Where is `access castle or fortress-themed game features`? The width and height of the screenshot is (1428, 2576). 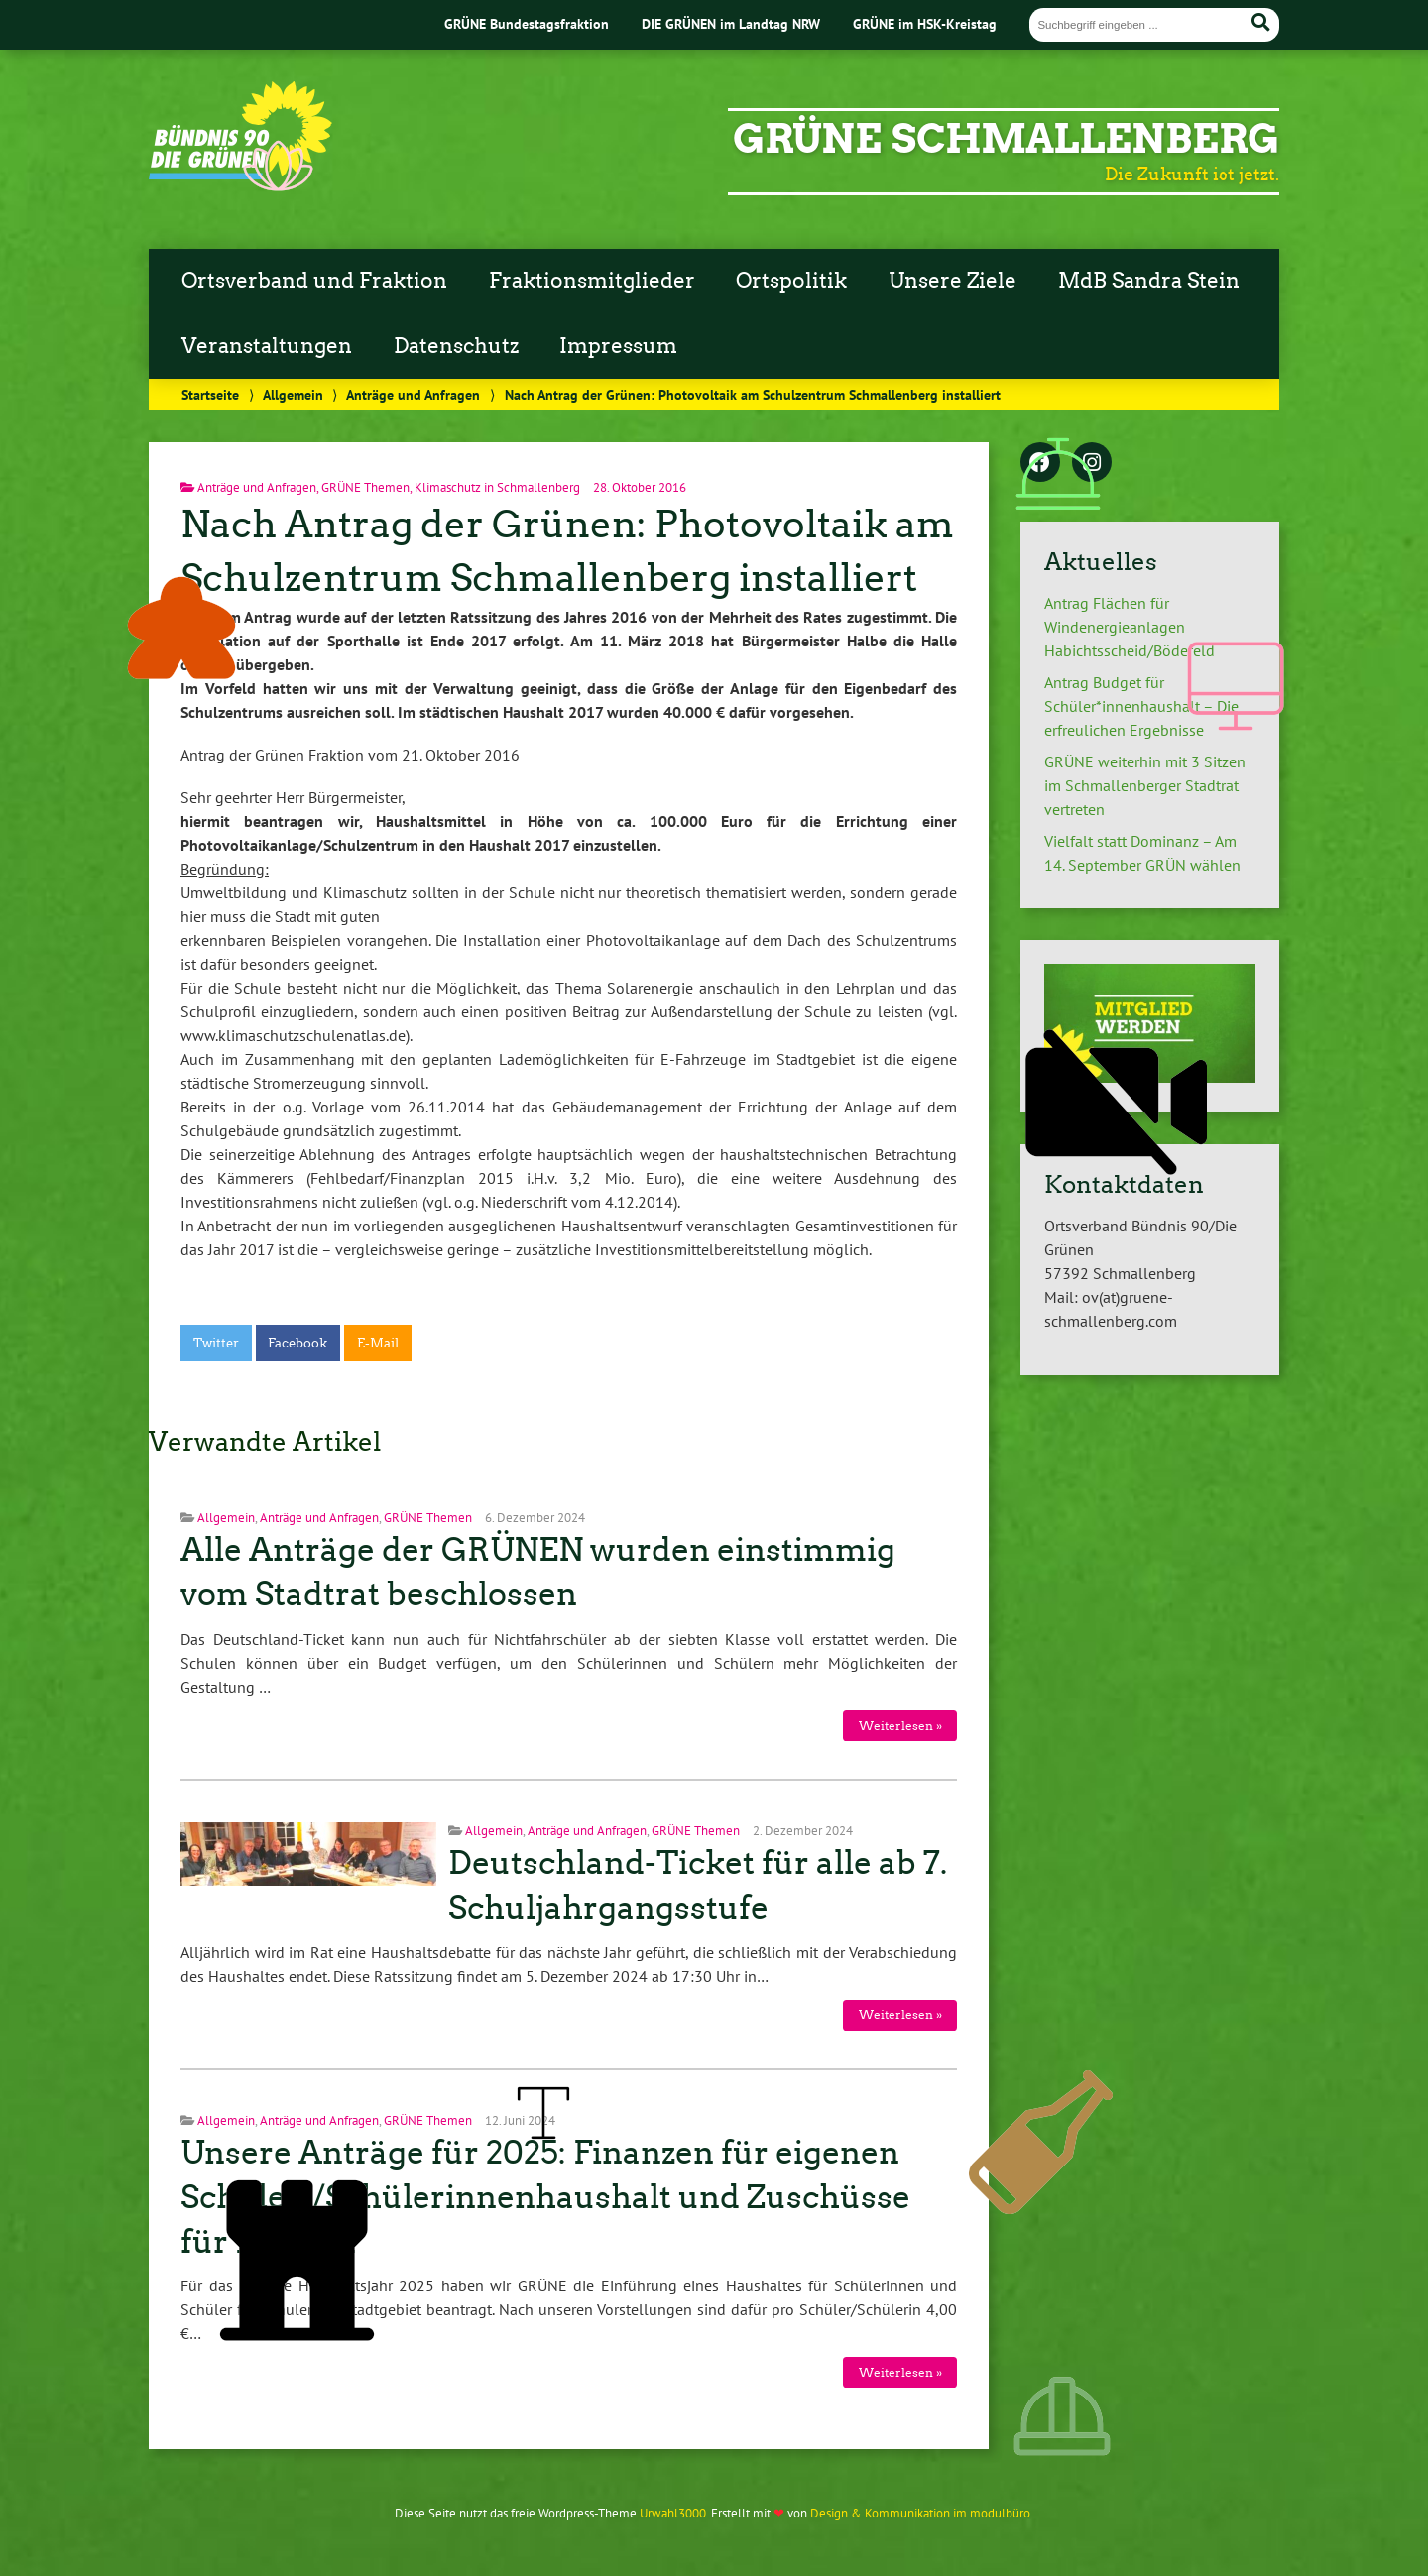 access castle or fortress-themed game features is located at coordinates (297, 2257).